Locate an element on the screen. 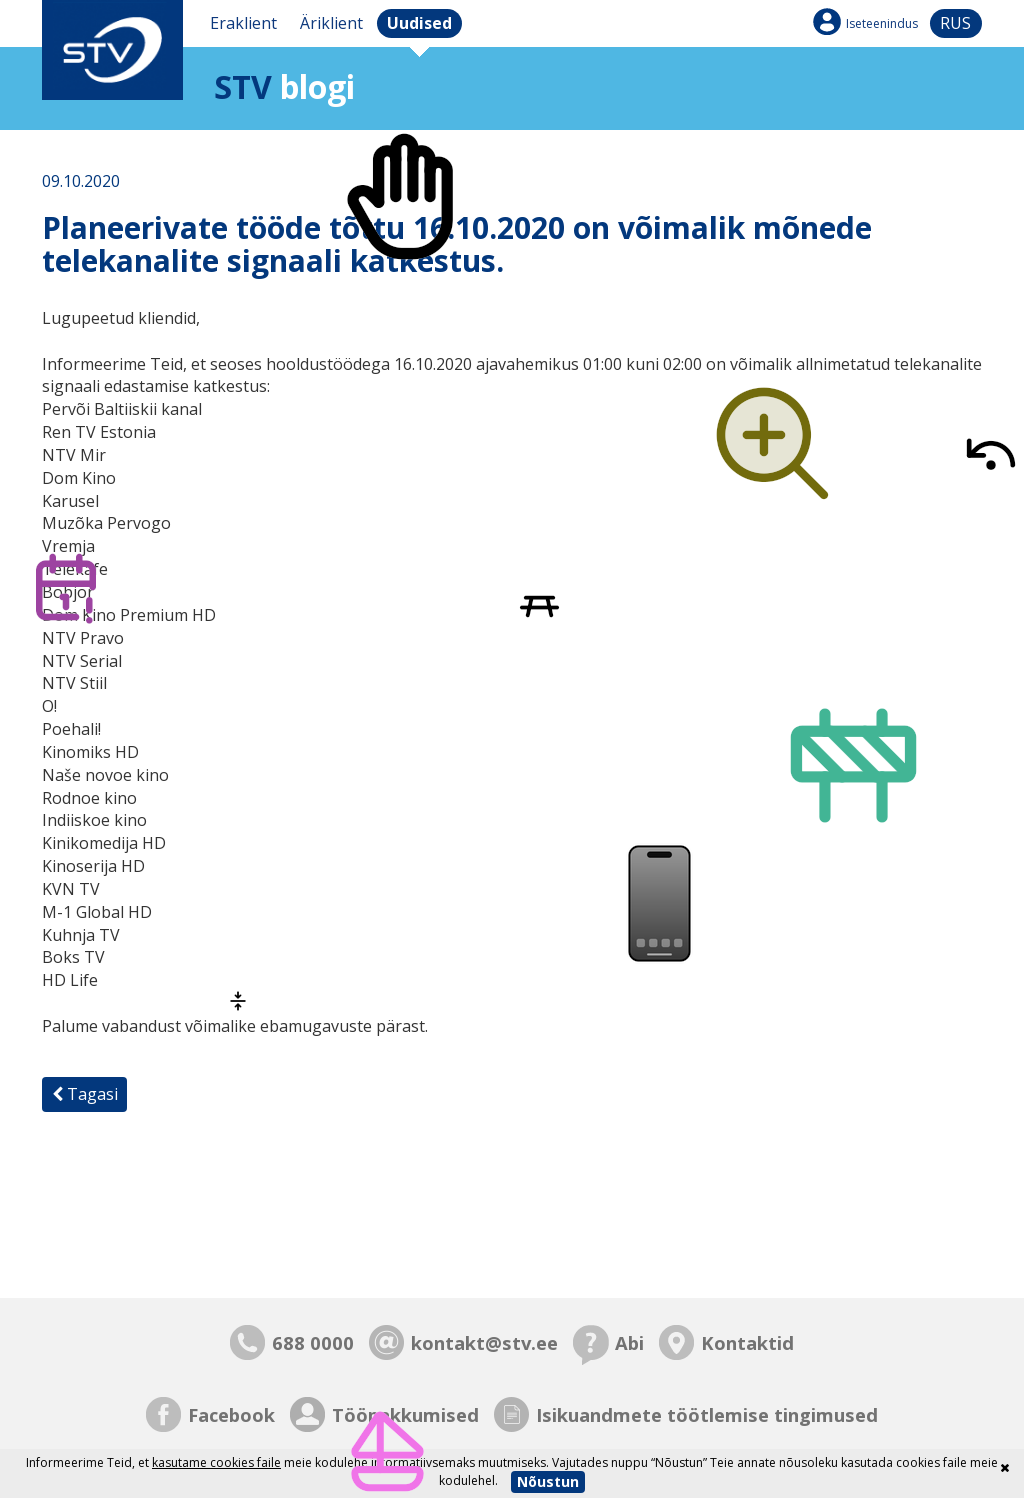 This screenshot has height=1498, width=1024. zoom in on content is located at coordinates (772, 443).